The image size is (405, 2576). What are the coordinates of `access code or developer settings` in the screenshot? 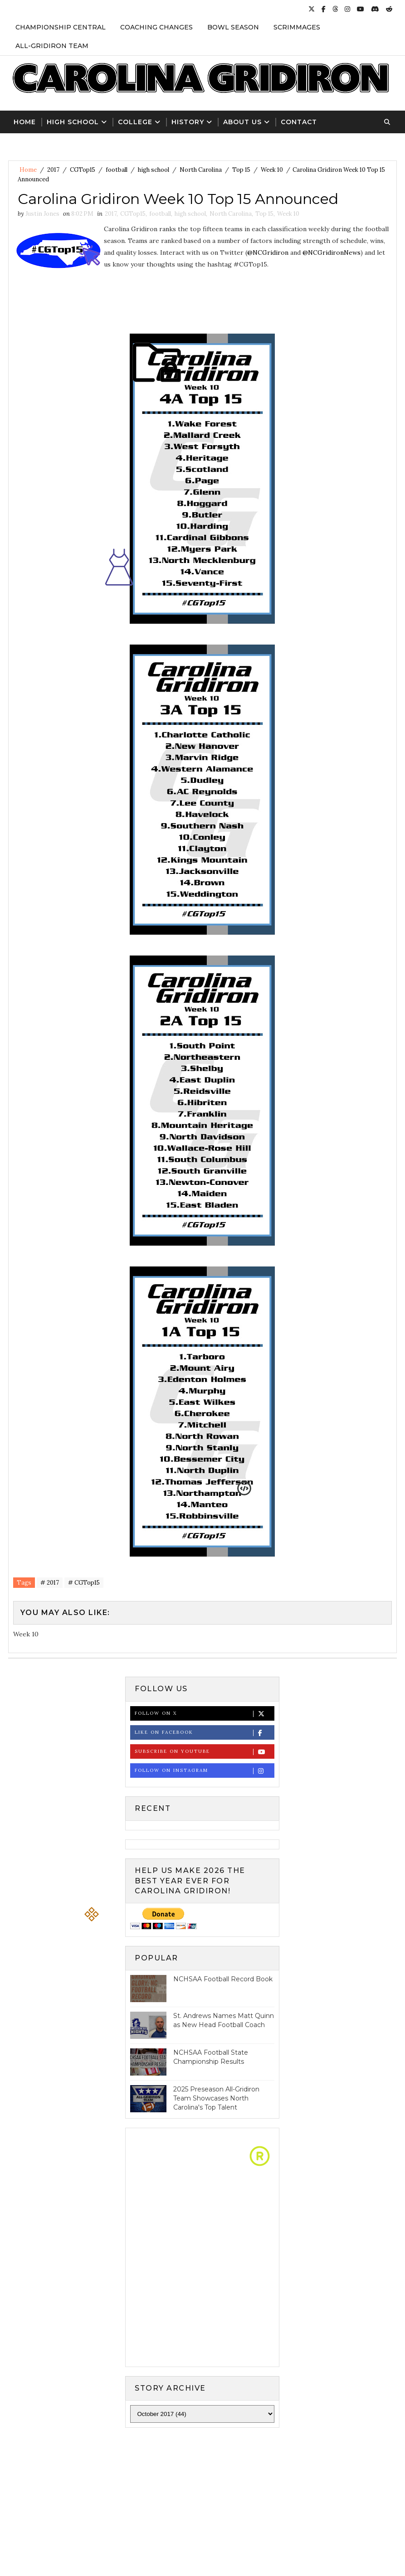 It's located at (244, 1488).